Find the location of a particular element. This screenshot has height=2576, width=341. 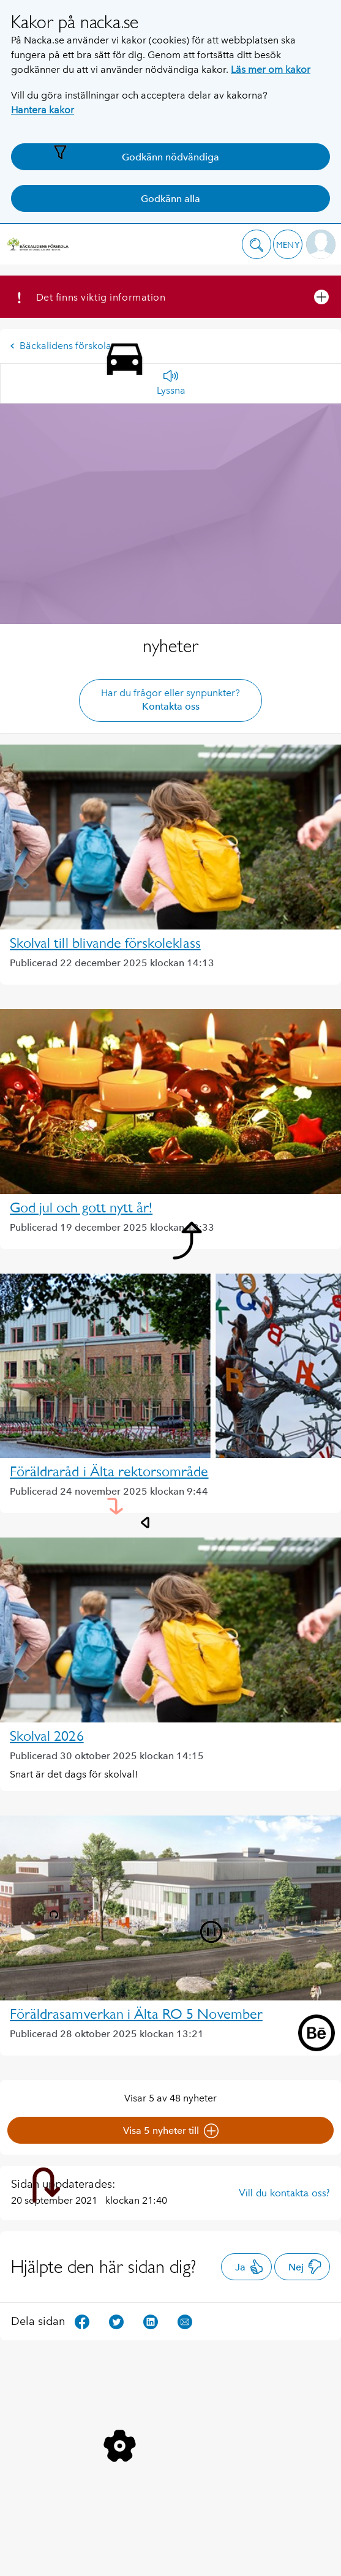

visit github profile or repository is located at coordinates (54, 1915).